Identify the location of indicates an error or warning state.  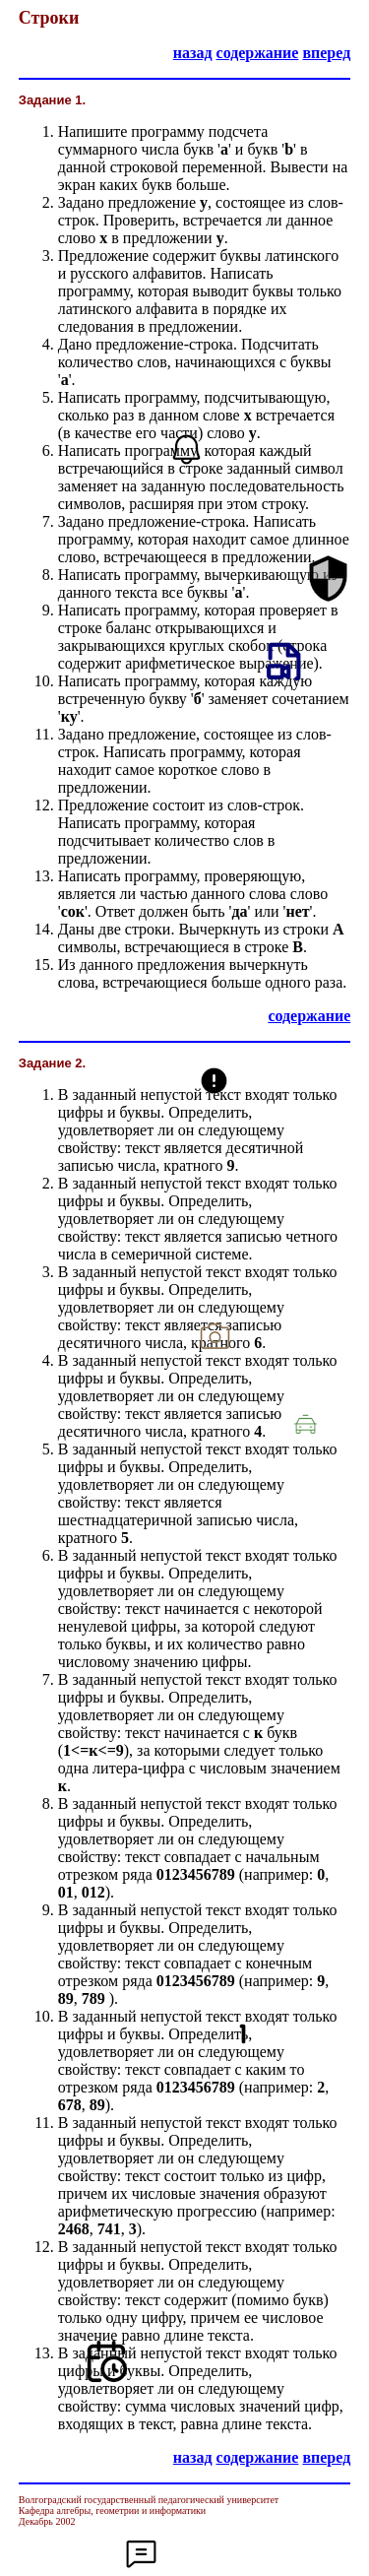
(214, 1080).